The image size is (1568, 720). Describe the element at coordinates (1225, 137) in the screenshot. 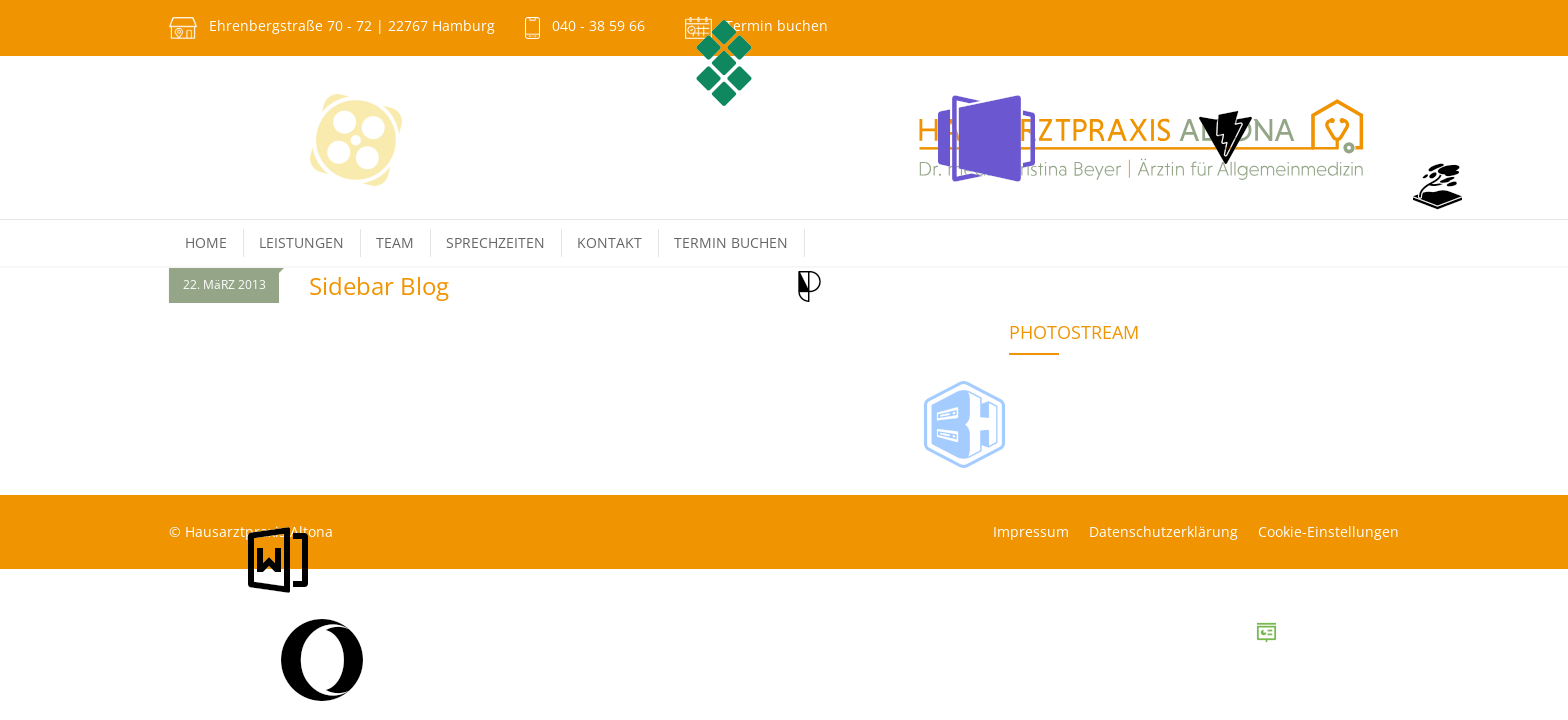

I see `vite framework logo` at that location.